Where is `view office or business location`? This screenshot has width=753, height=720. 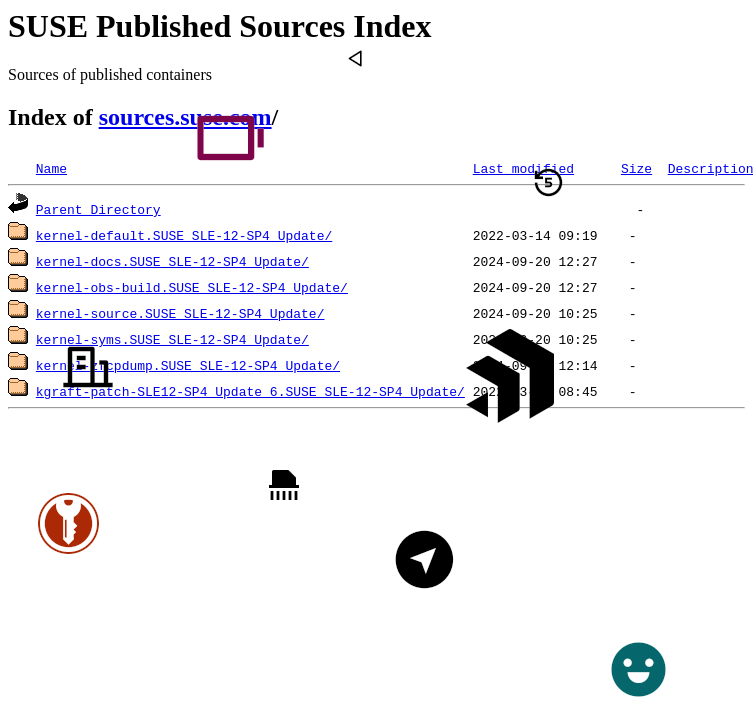
view office or business location is located at coordinates (88, 367).